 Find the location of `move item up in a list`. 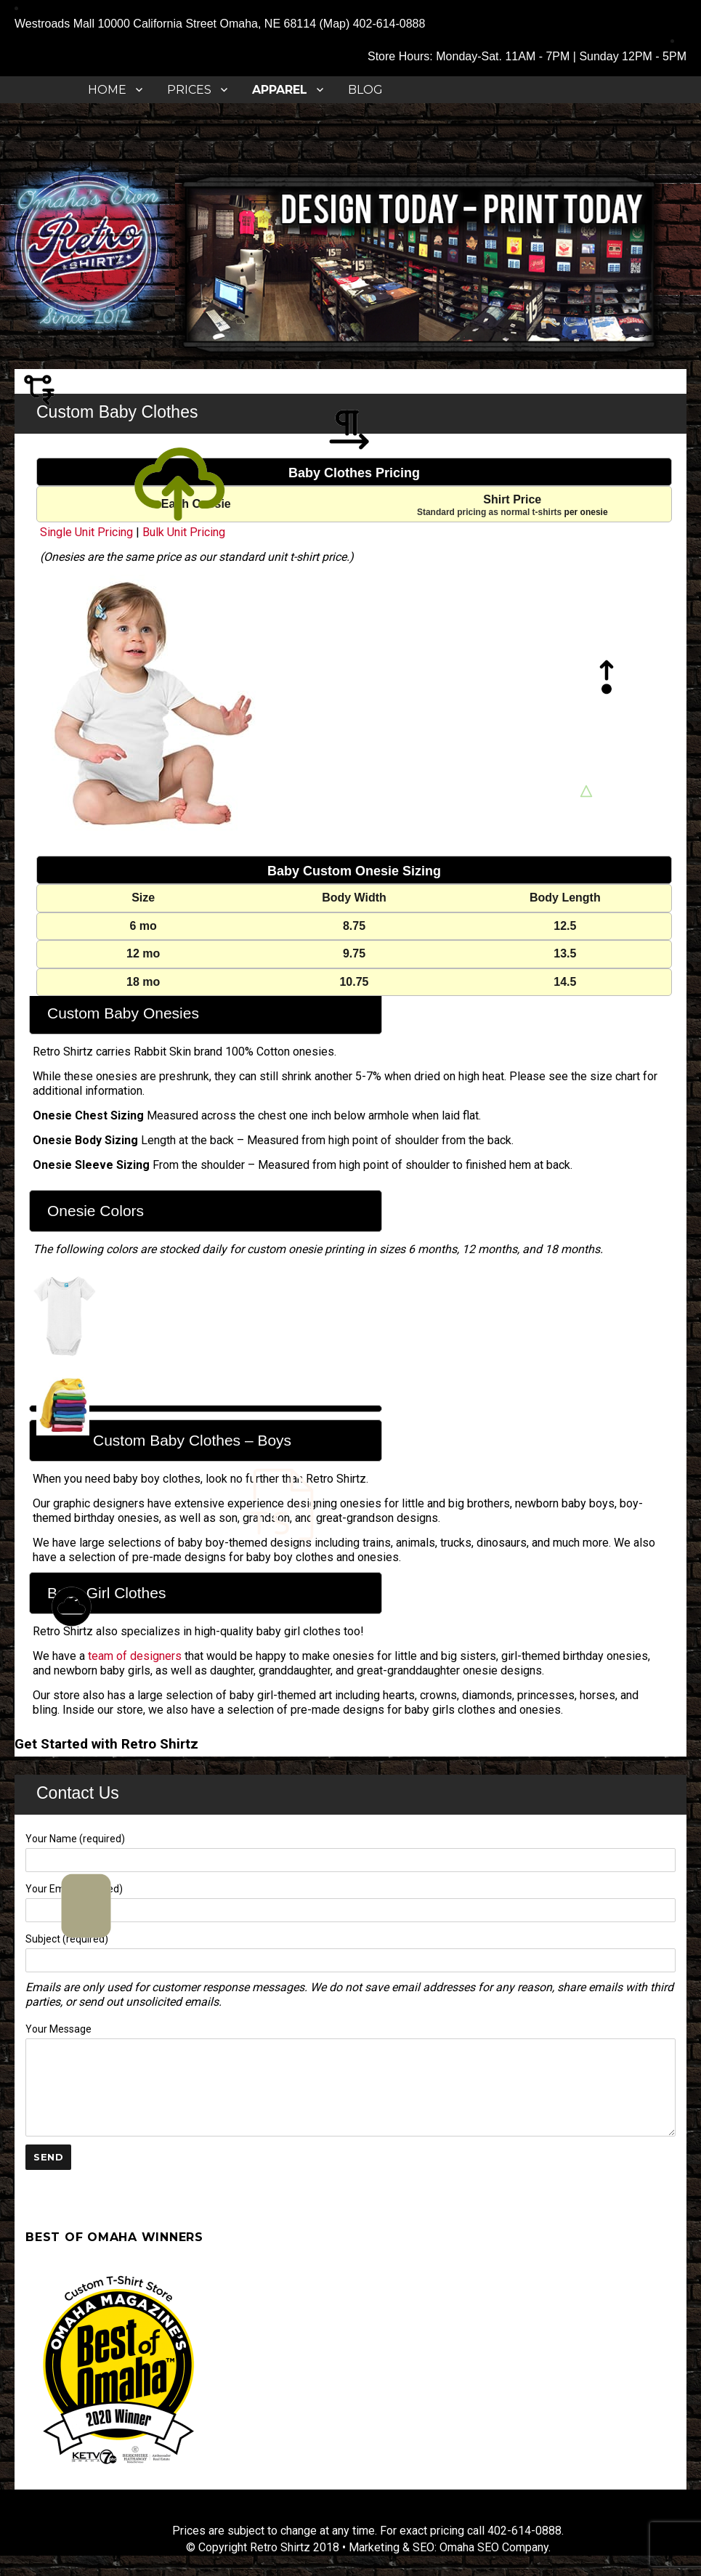

move item up in a list is located at coordinates (607, 677).